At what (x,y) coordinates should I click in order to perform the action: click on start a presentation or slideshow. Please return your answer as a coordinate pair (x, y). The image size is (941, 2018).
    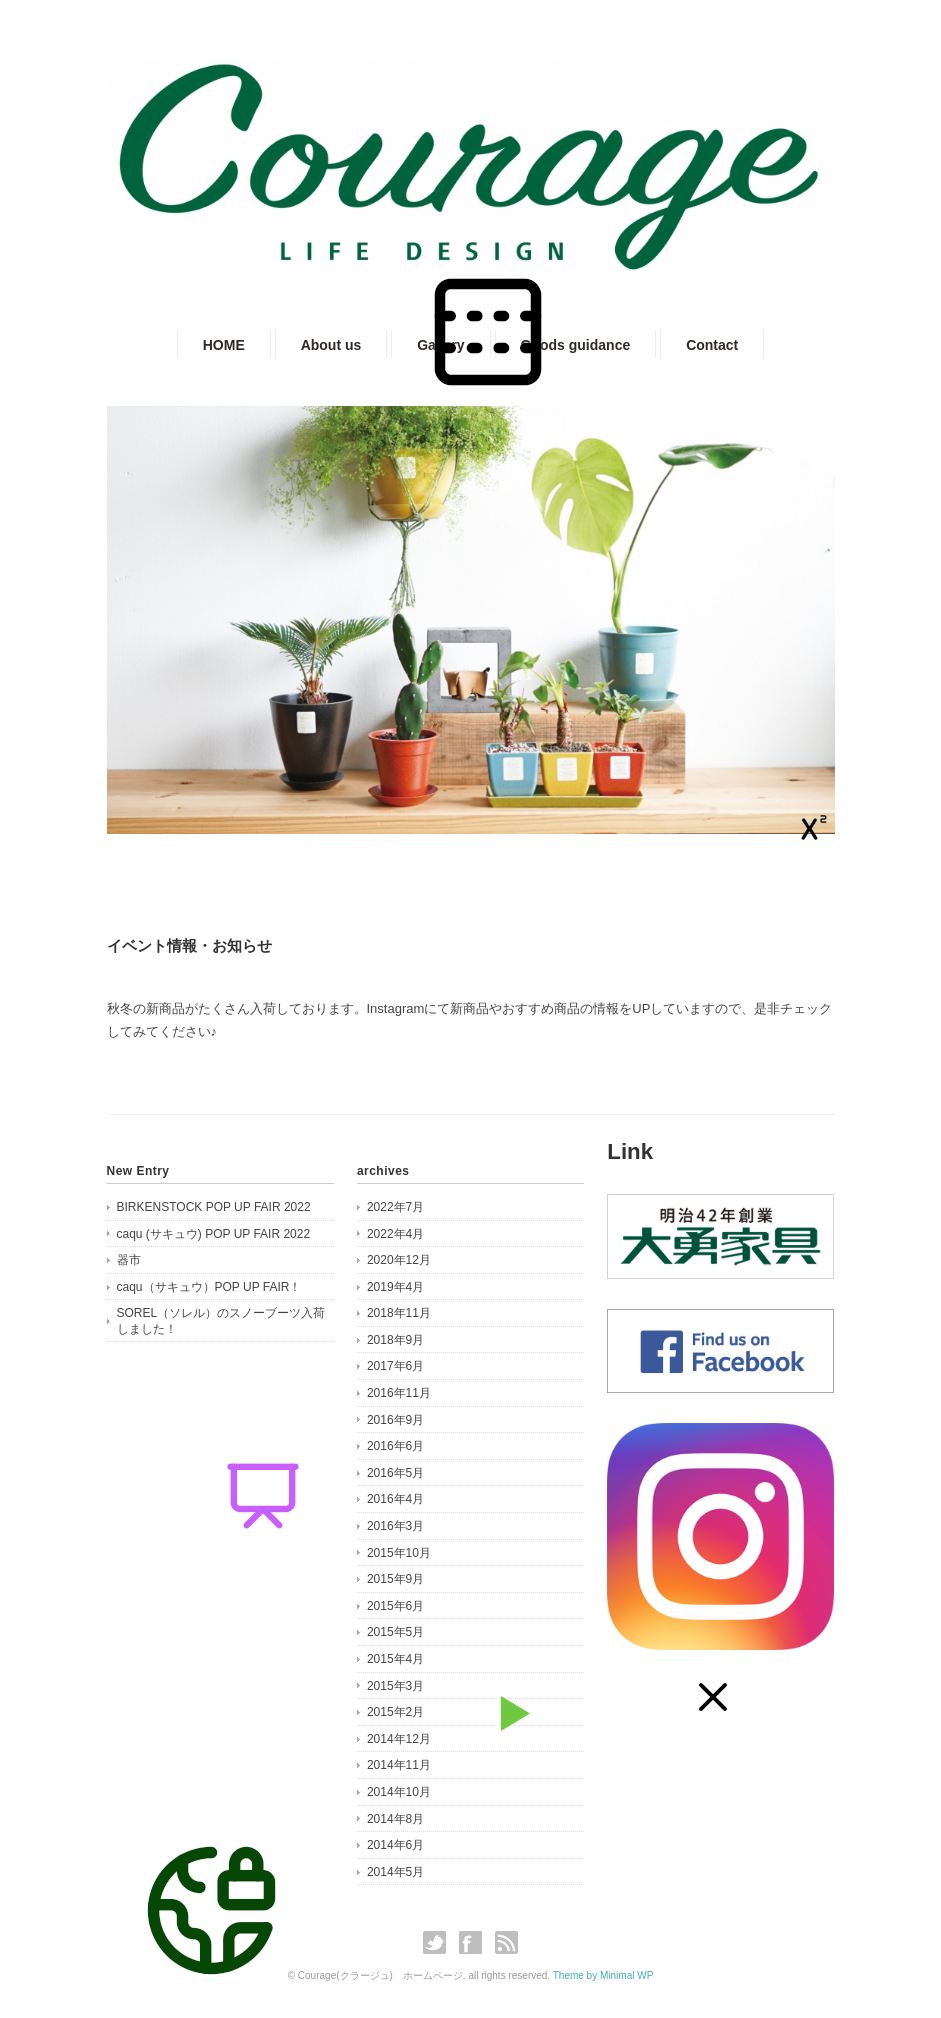
    Looking at the image, I should click on (263, 1496).